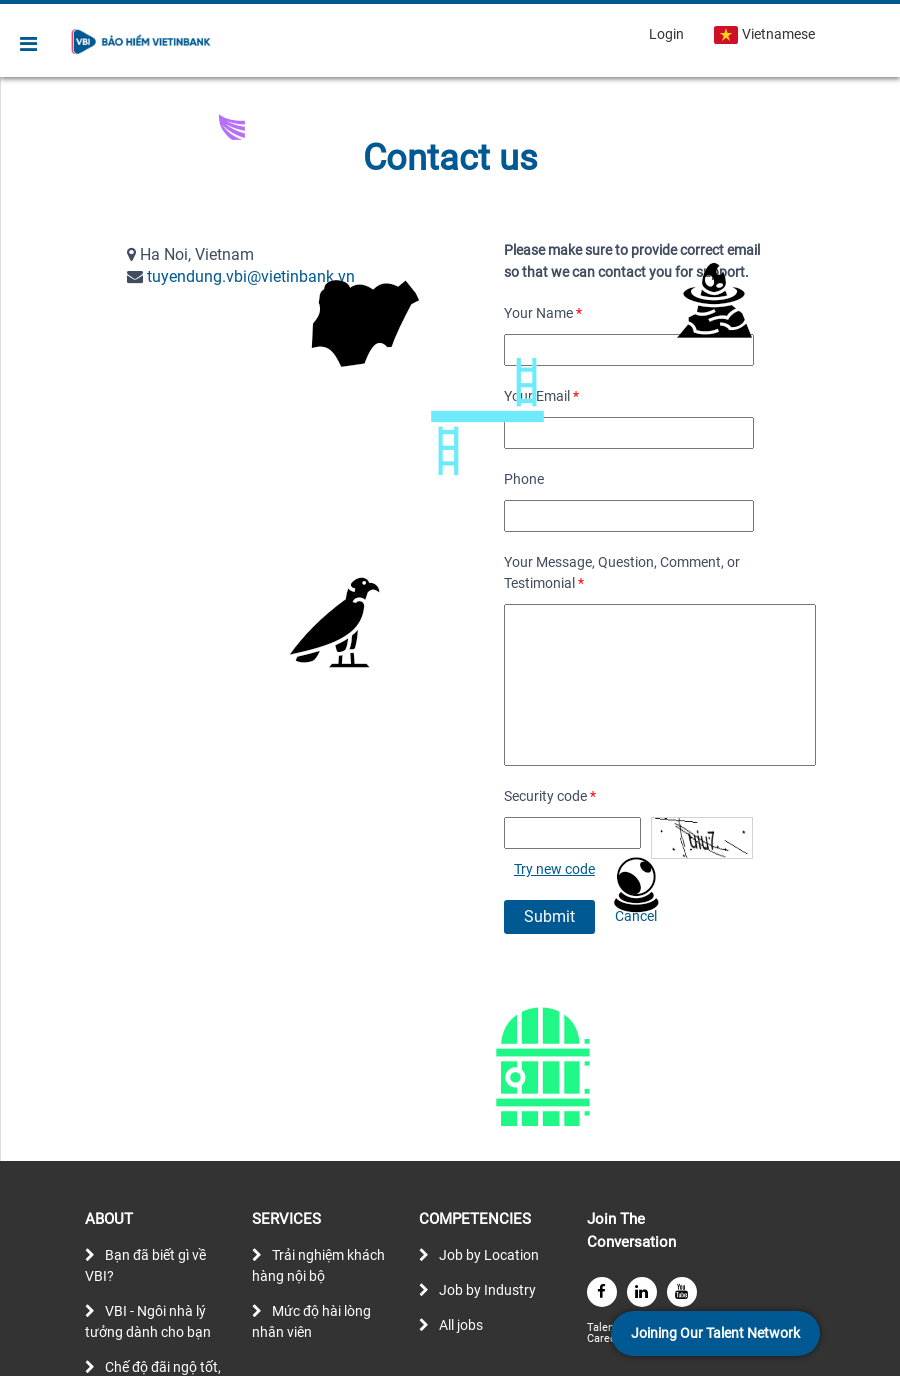 This screenshot has height=1376, width=900. Describe the element at coordinates (714, 299) in the screenshot. I see `koholint egg icon from the legend of zelda: link's awakening` at that location.